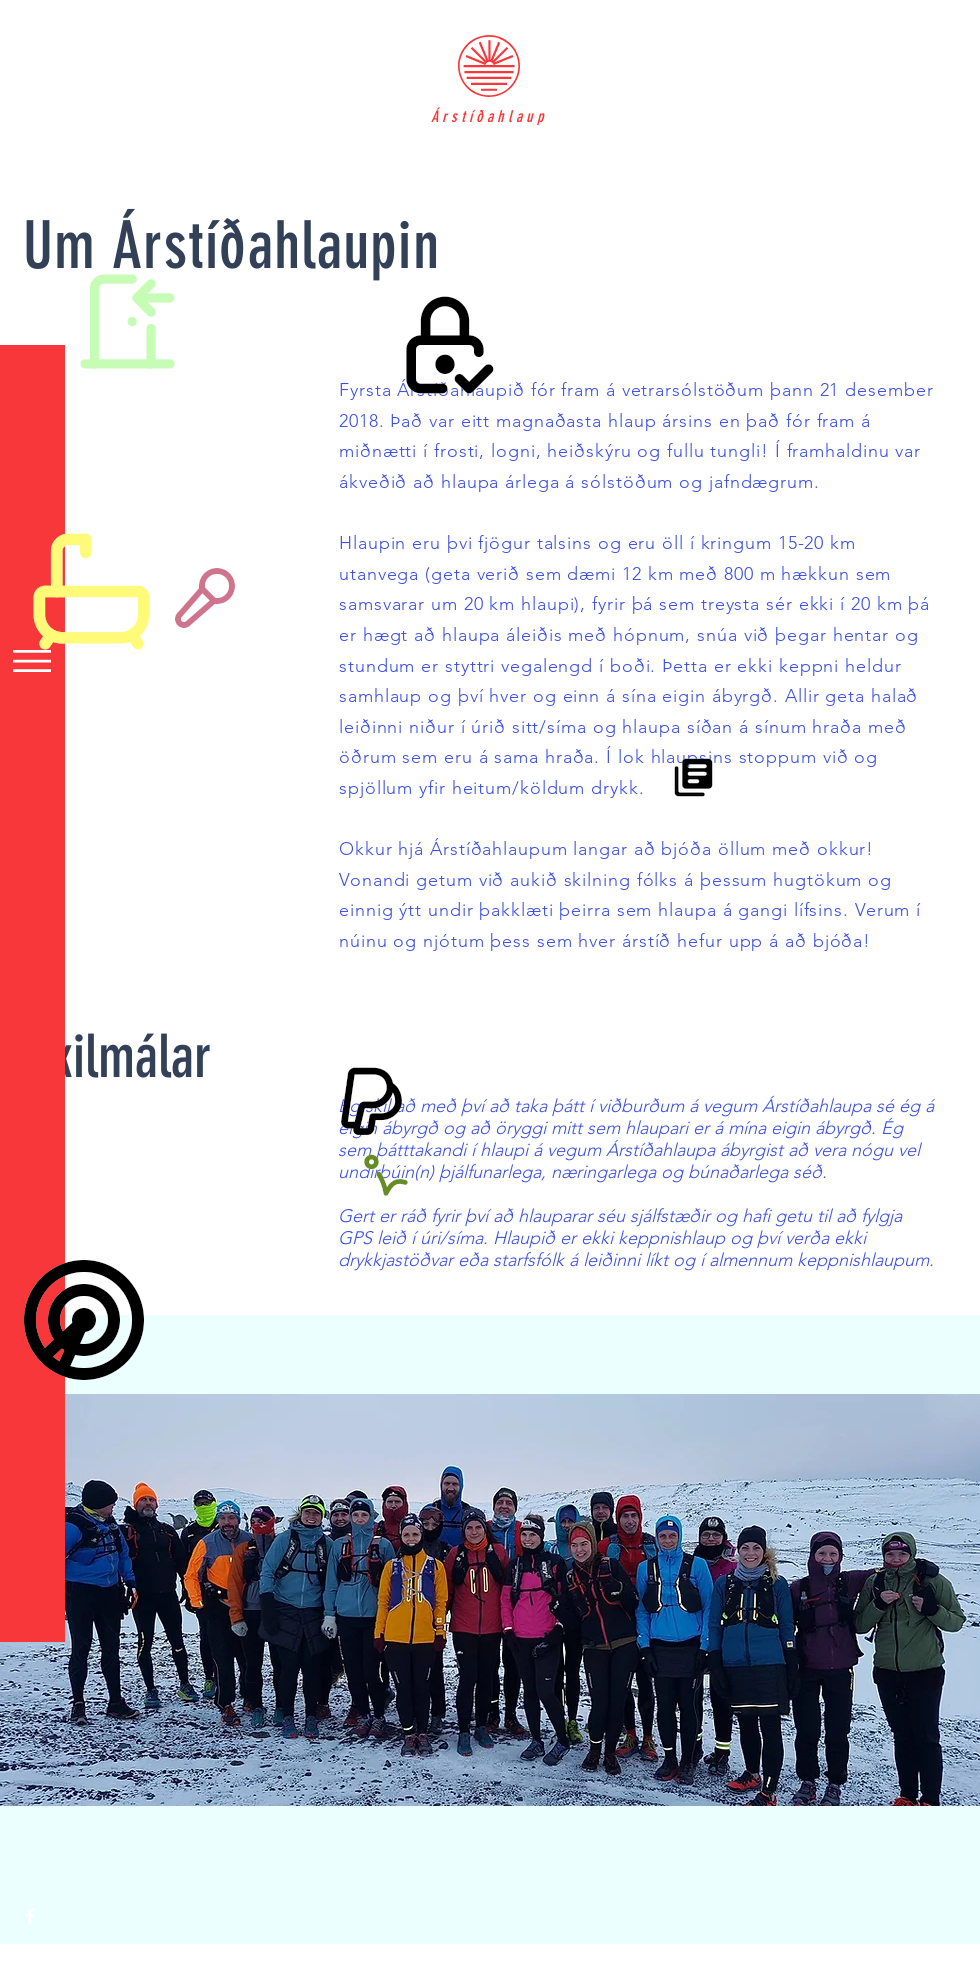 Image resolution: width=980 pixels, height=1986 pixels. I want to click on undo or go back to previous state, so click(386, 1174).